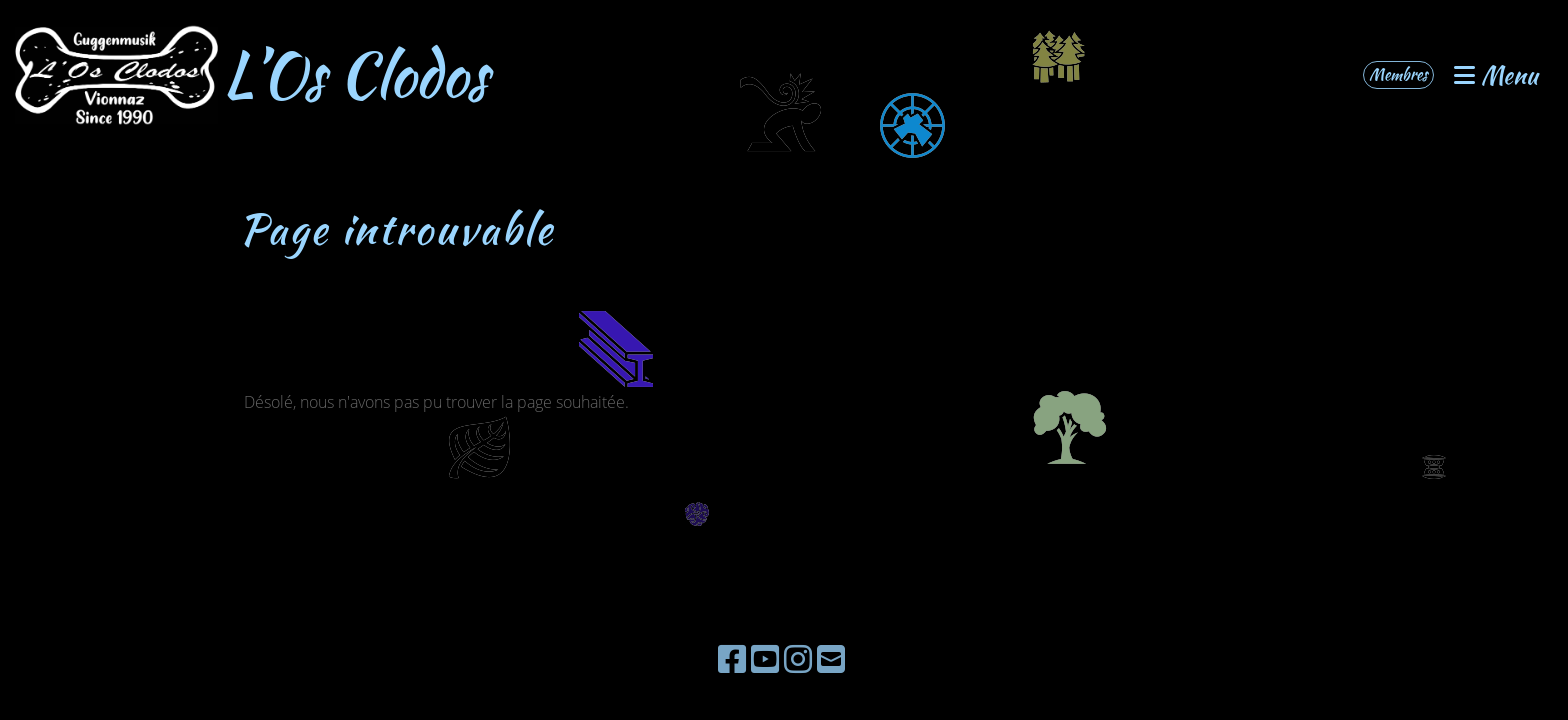  Describe the element at coordinates (780, 110) in the screenshot. I see `indicates slavery or oppression theme in historical game content` at that location.